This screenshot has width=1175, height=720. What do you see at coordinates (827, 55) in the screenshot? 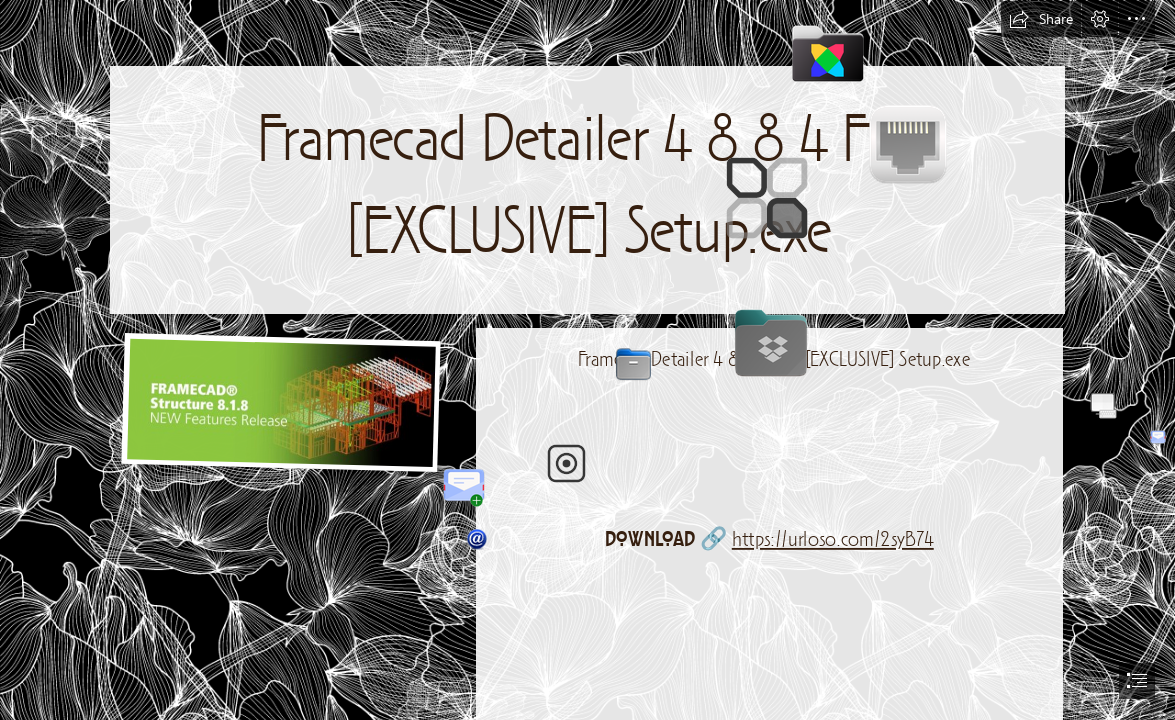
I see `folder containing haxe flixel game engine projects` at bounding box center [827, 55].